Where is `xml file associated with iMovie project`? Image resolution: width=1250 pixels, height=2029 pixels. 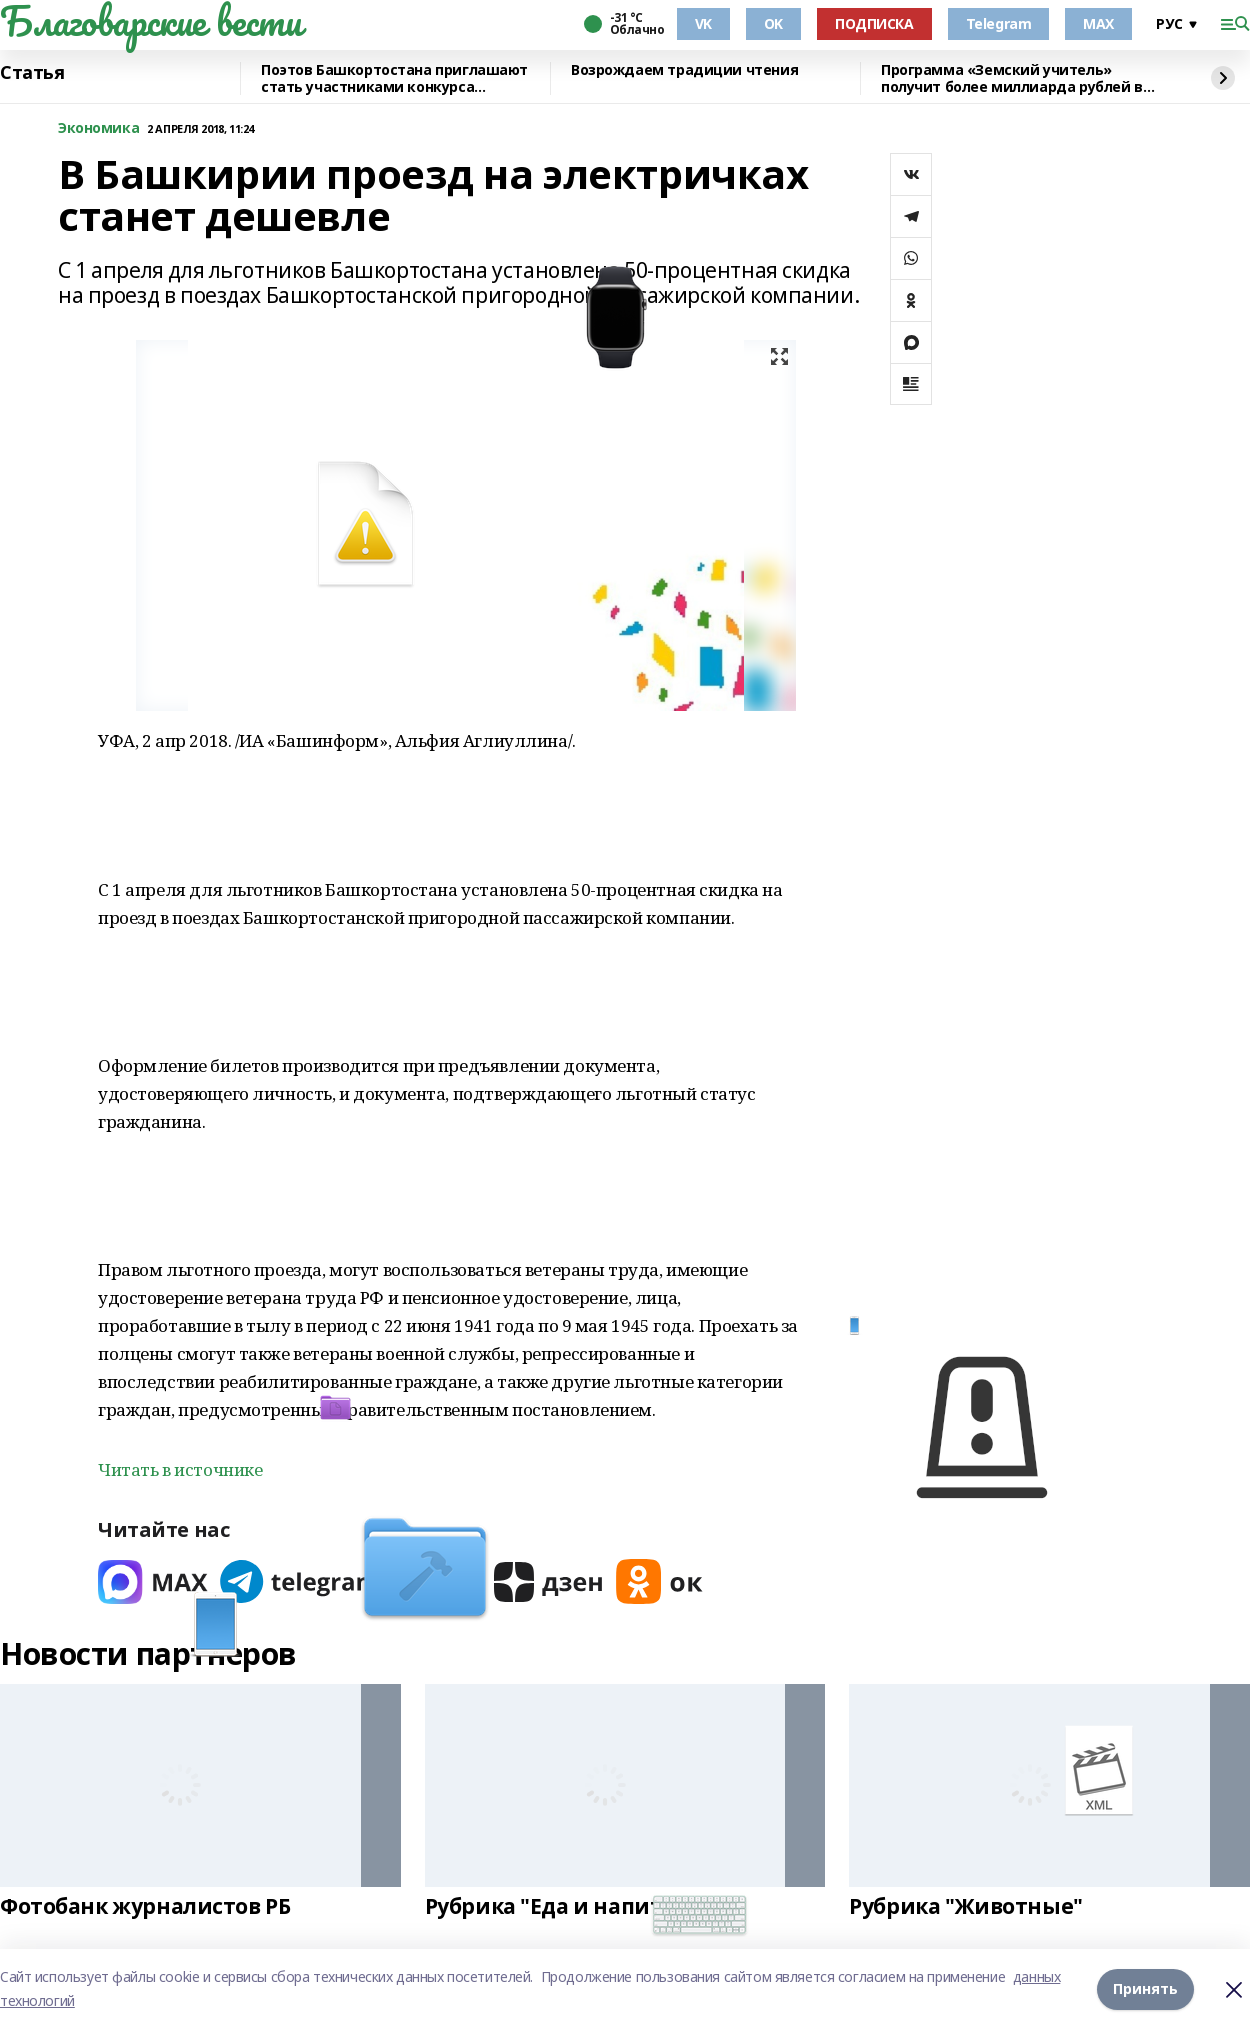
xml file associated with iMovie project is located at coordinates (1099, 1770).